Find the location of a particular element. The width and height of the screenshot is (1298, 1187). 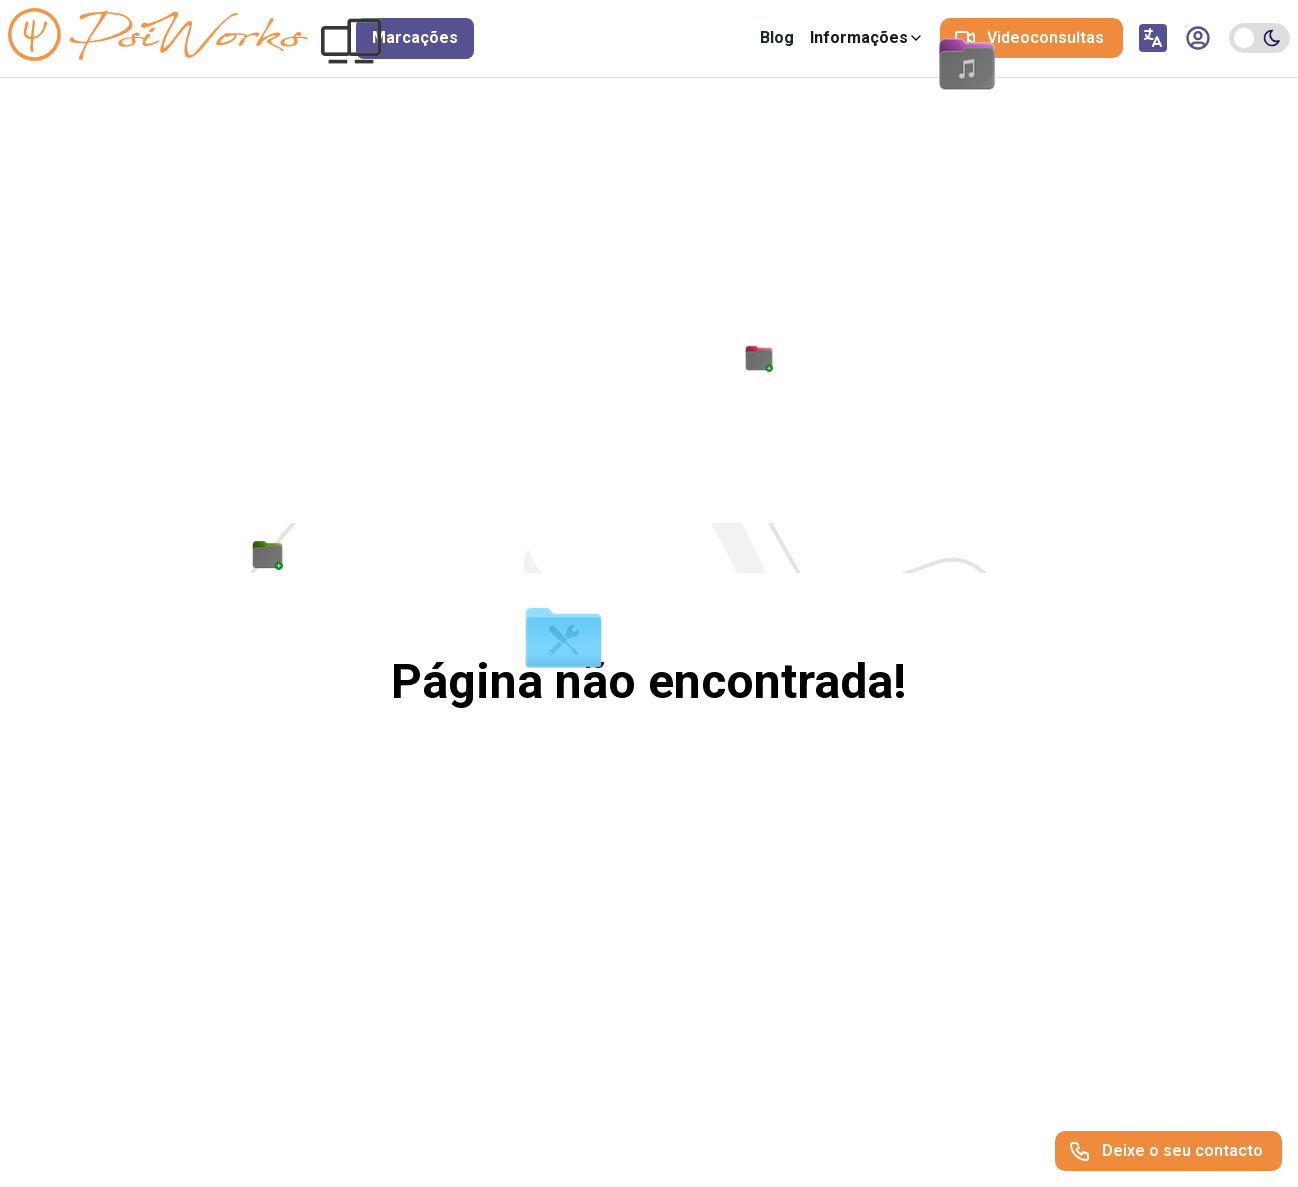

display arrangement settings for multiple monitors is located at coordinates (351, 41).